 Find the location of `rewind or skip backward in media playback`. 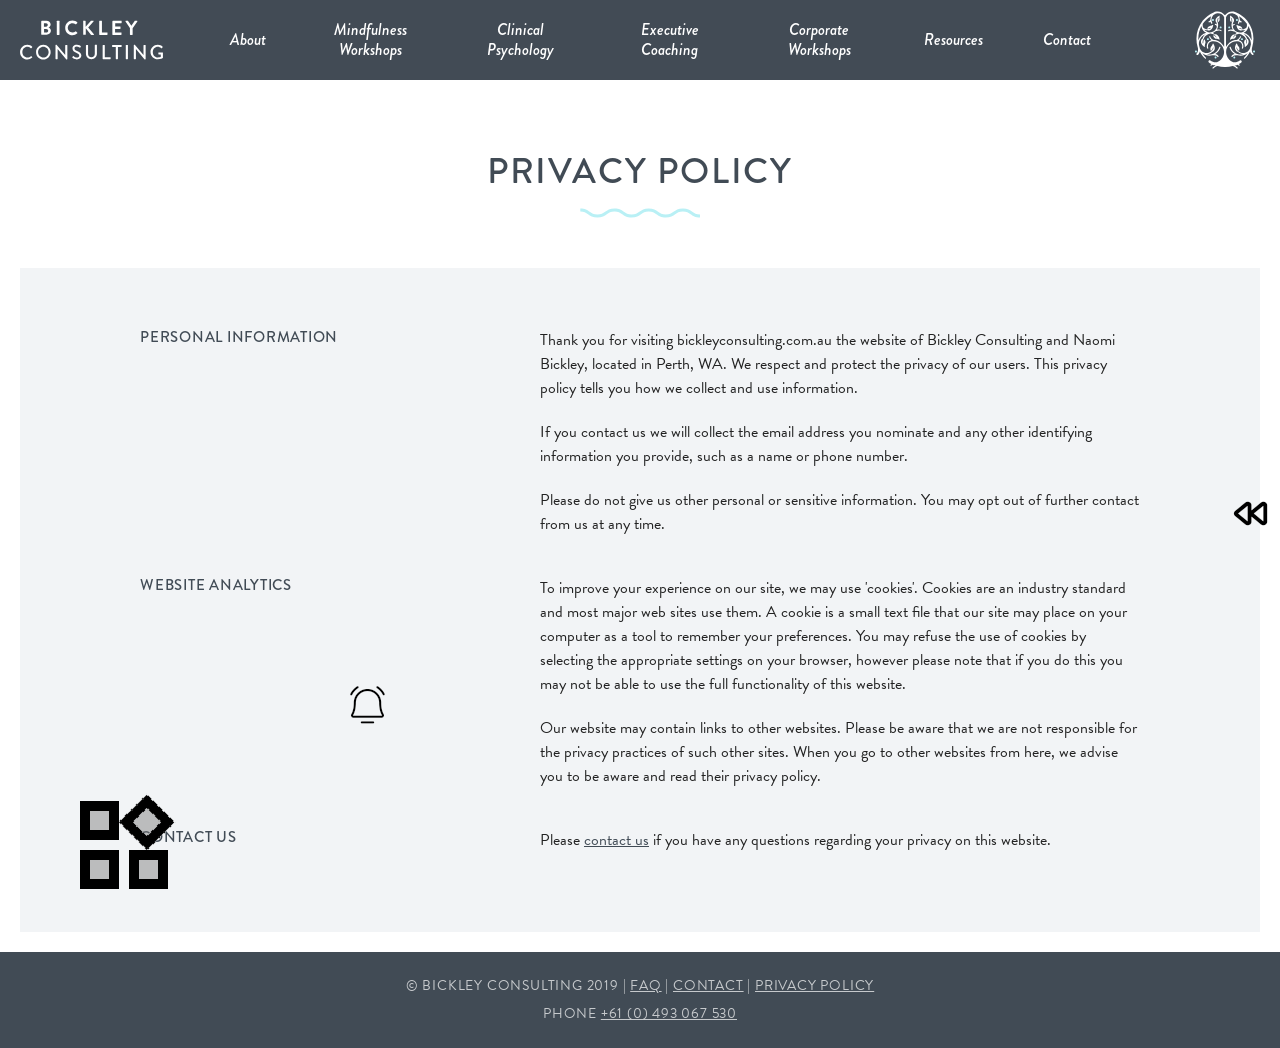

rewind or skip backward in media playback is located at coordinates (1252, 513).